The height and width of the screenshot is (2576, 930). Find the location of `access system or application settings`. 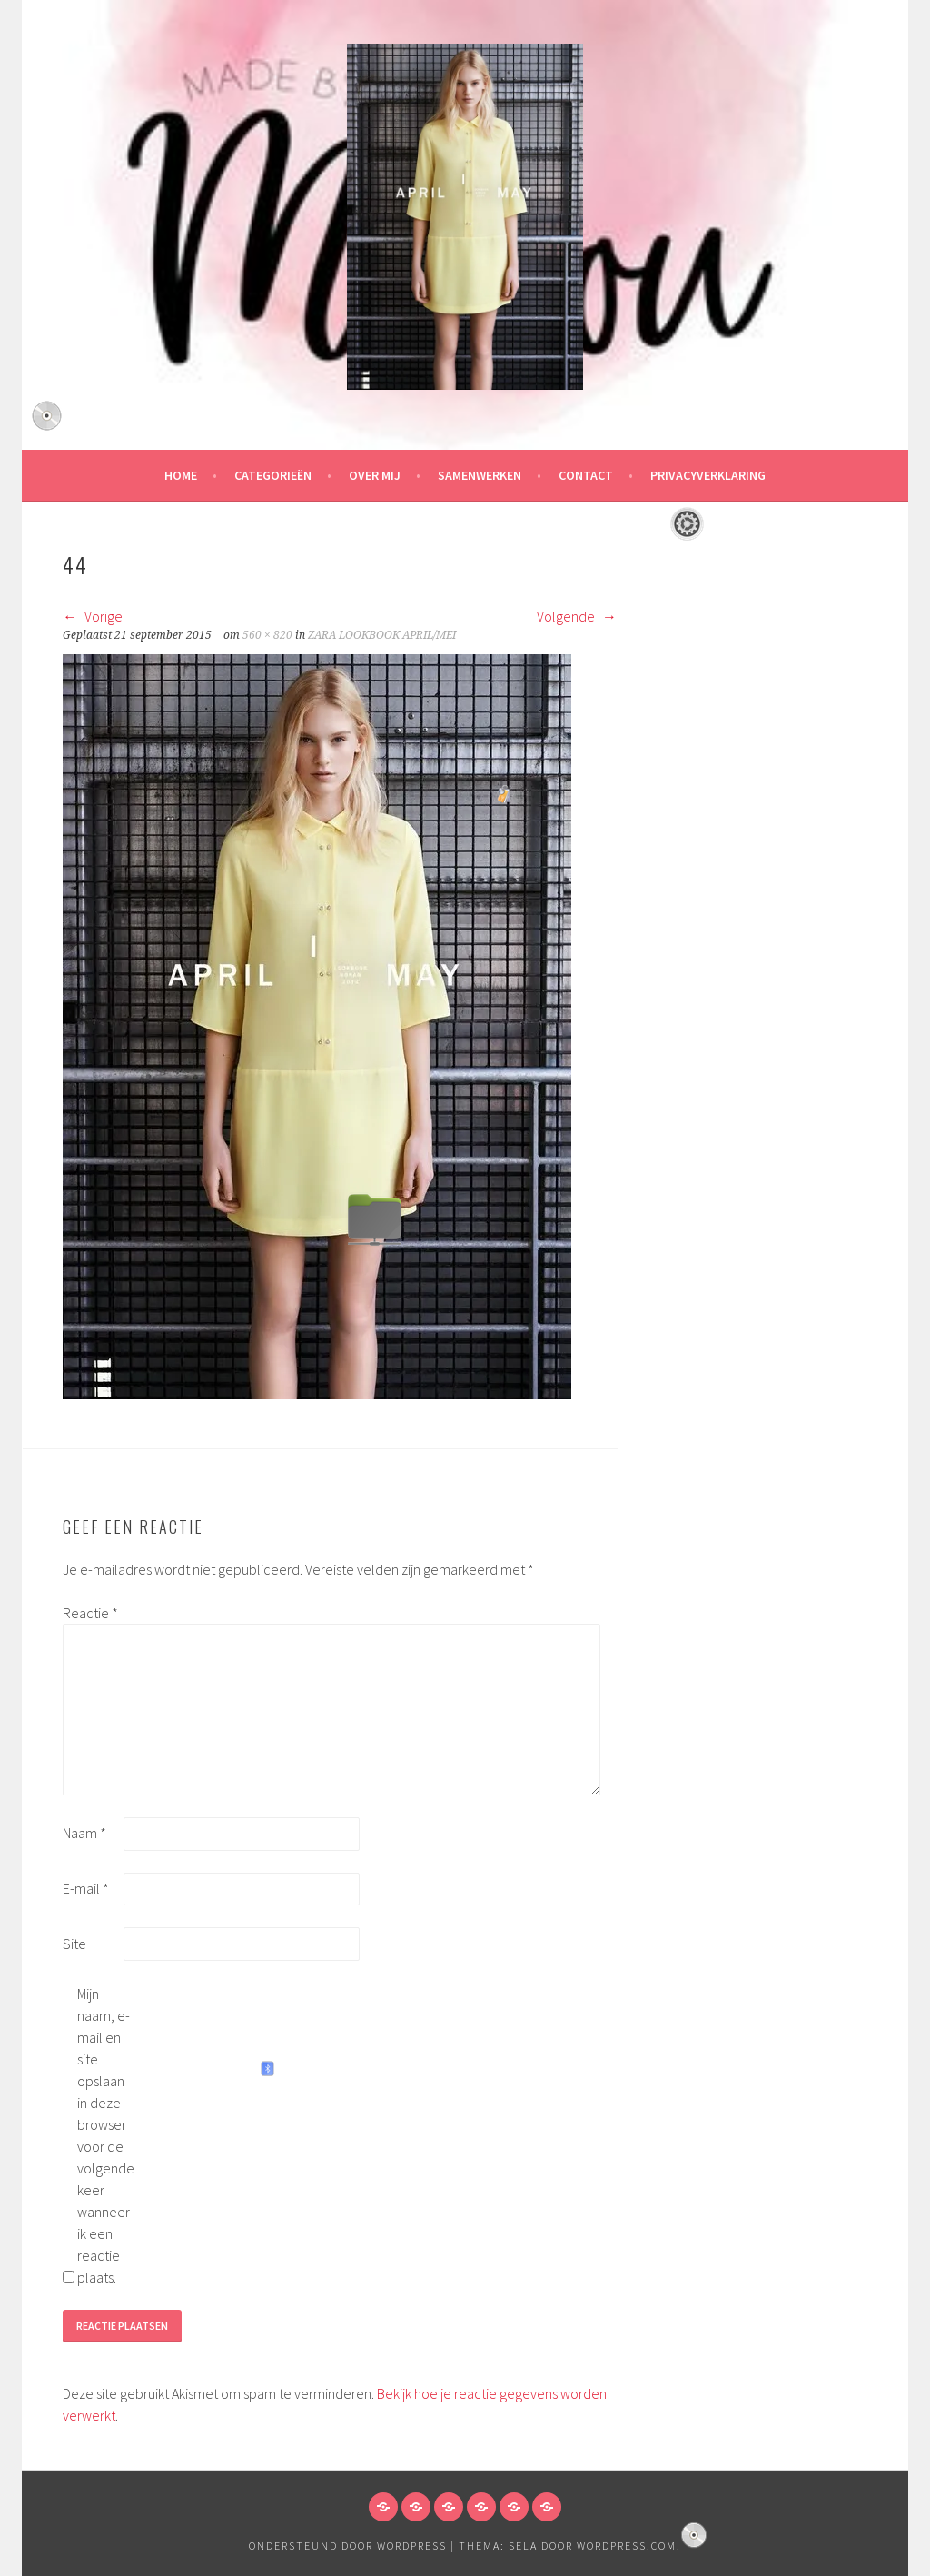

access system or application settings is located at coordinates (687, 523).